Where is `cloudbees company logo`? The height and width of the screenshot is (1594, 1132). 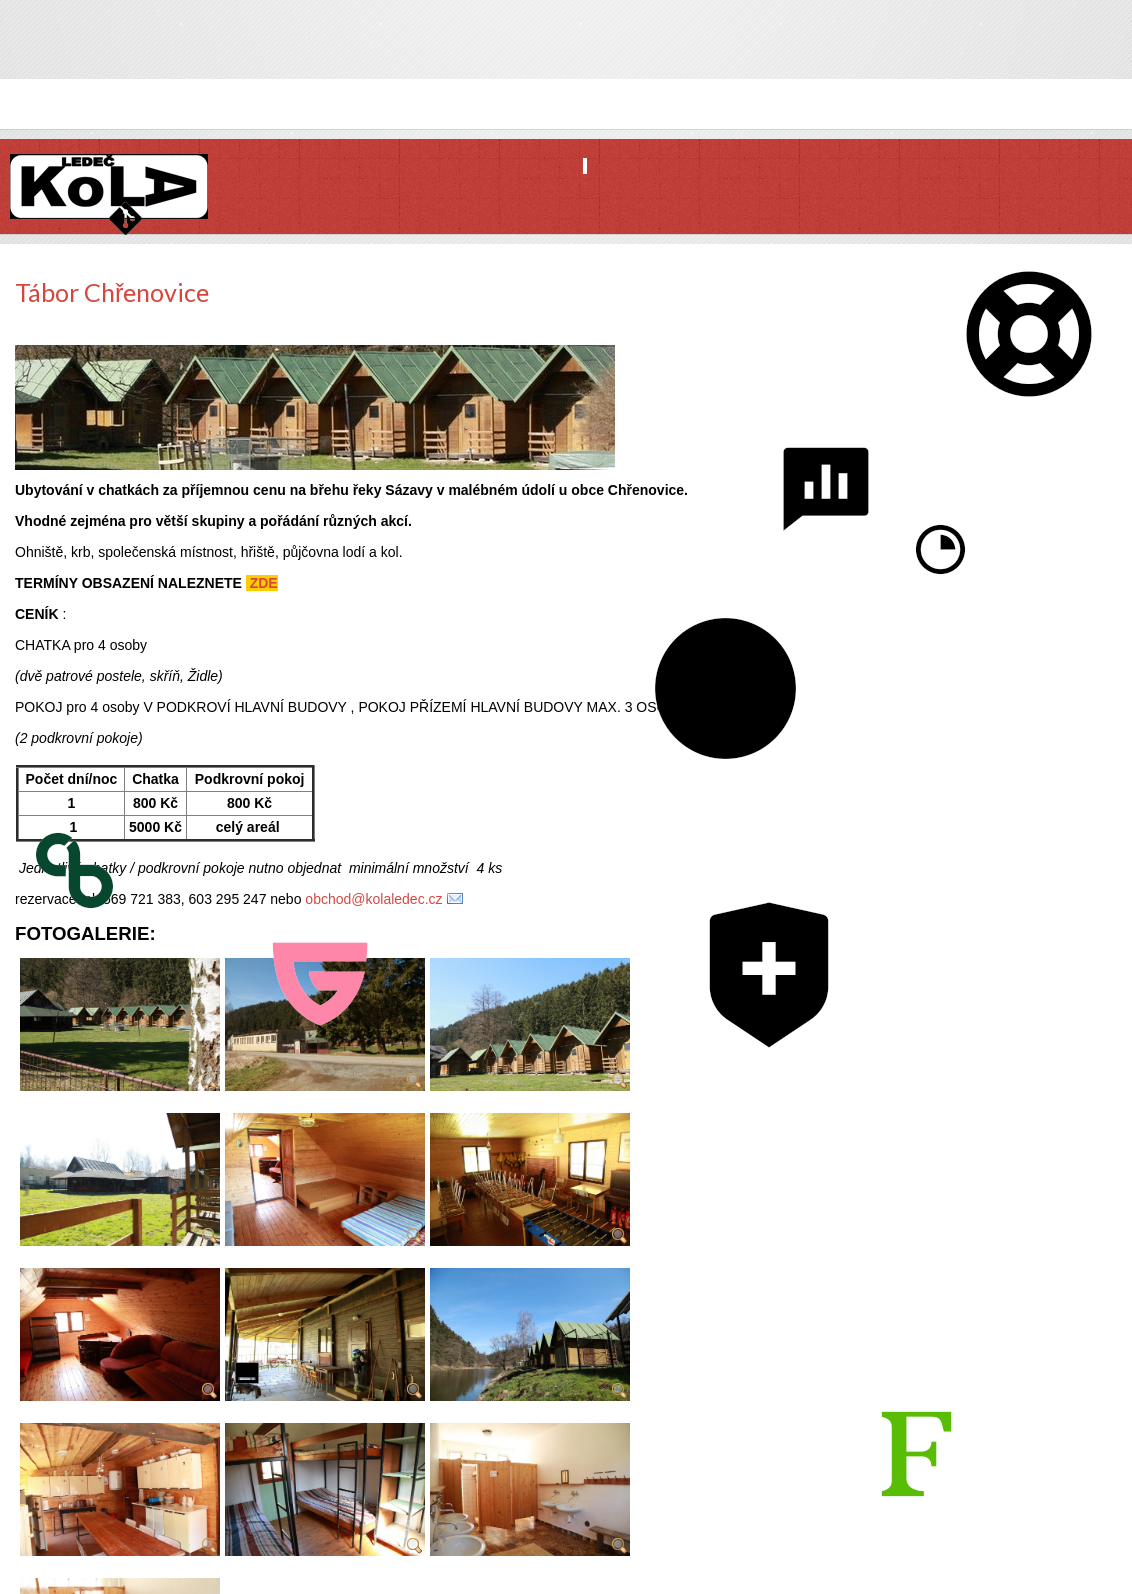 cloudbees company logo is located at coordinates (74, 870).